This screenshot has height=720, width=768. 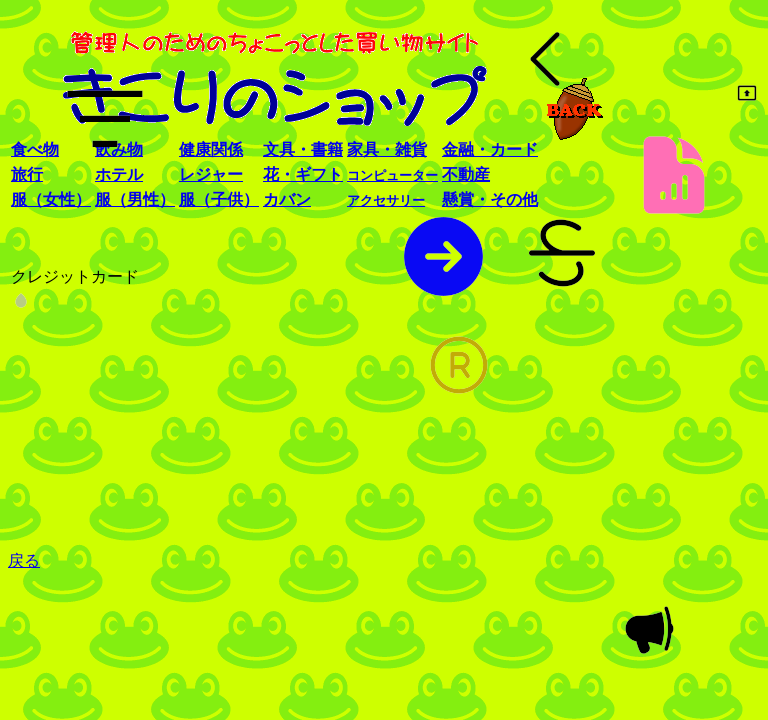 What do you see at coordinates (443, 256) in the screenshot?
I see `proceed to the next step` at bounding box center [443, 256].